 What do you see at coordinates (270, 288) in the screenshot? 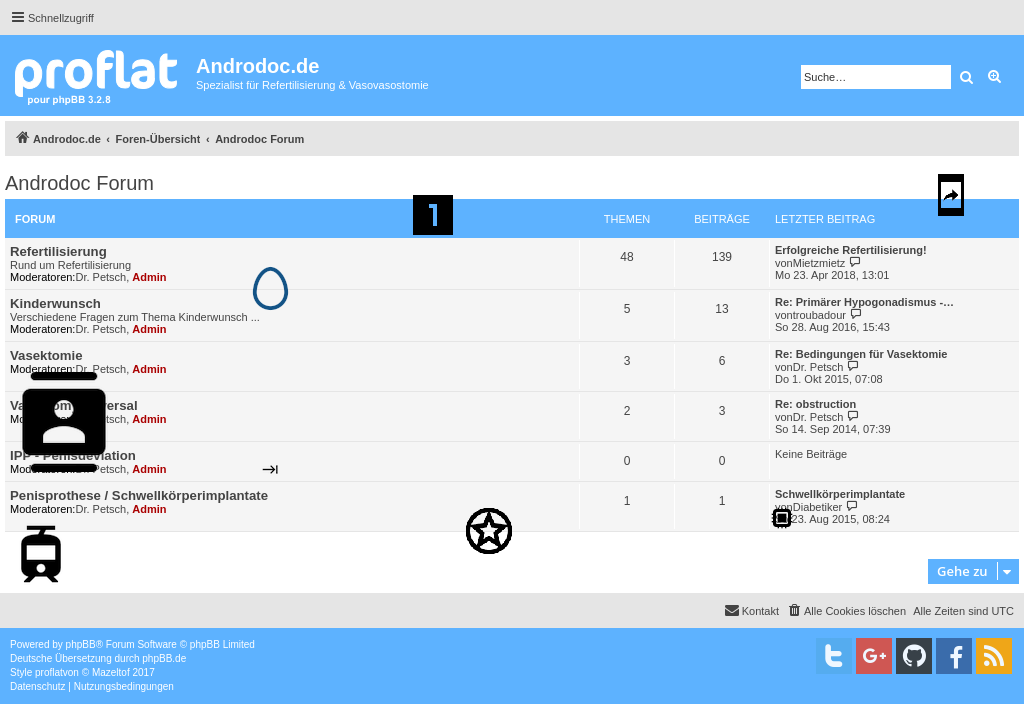
I see `indicates breakfast or food-related content` at bounding box center [270, 288].